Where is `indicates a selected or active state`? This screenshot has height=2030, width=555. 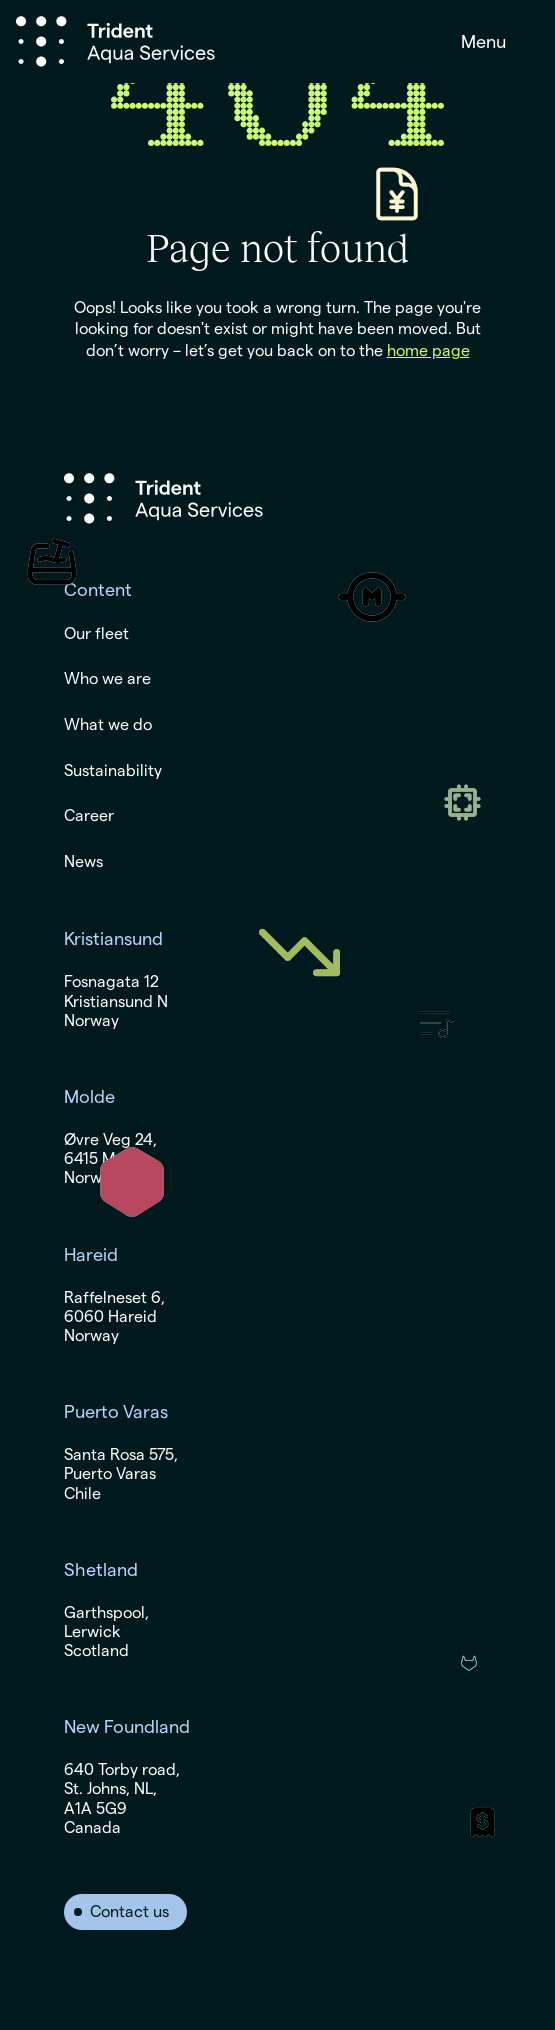
indicates a selected or active state is located at coordinates (132, 1182).